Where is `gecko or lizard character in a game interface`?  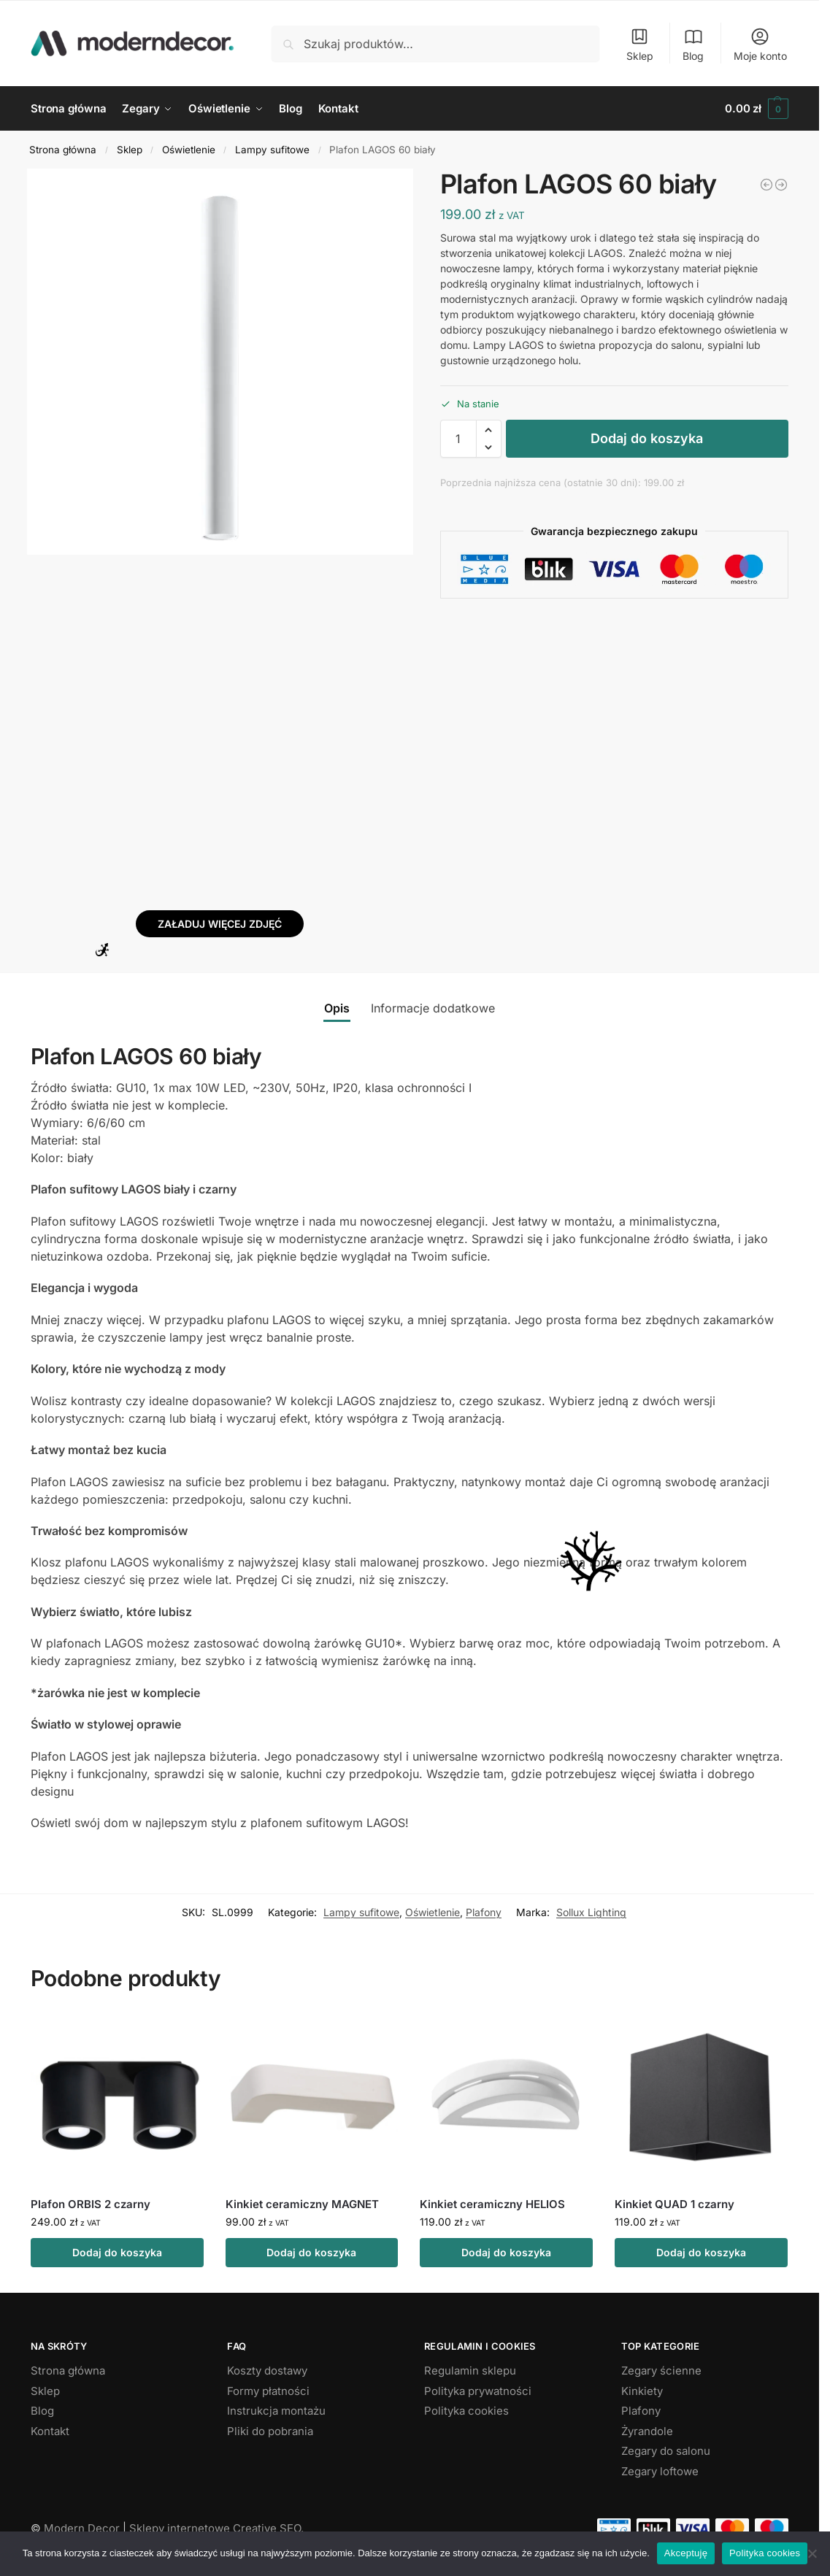 gecko or lizard character in a game interface is located at coordinates (102, 950).